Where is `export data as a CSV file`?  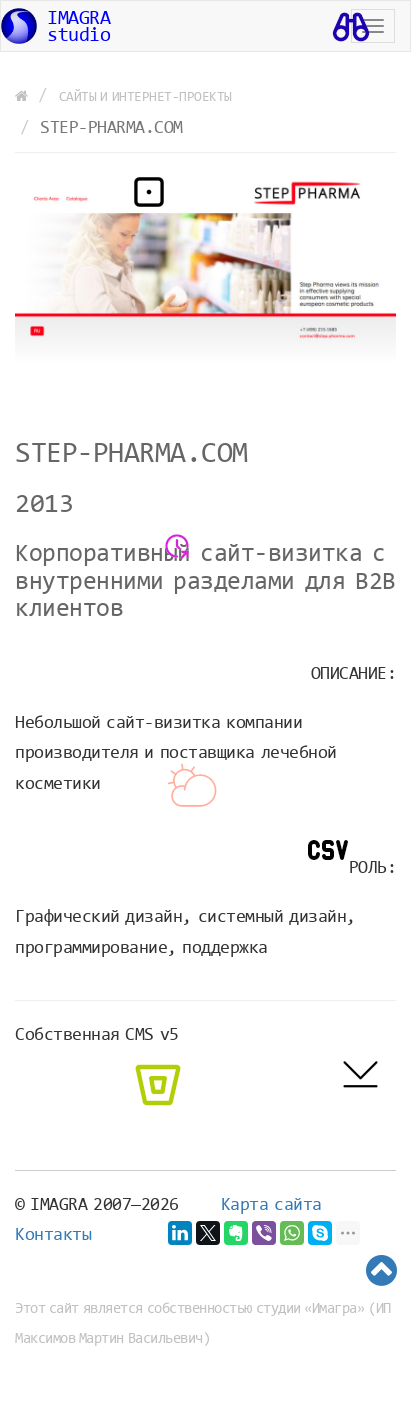
export data as a CSV file is located at coordinates (328, 850).